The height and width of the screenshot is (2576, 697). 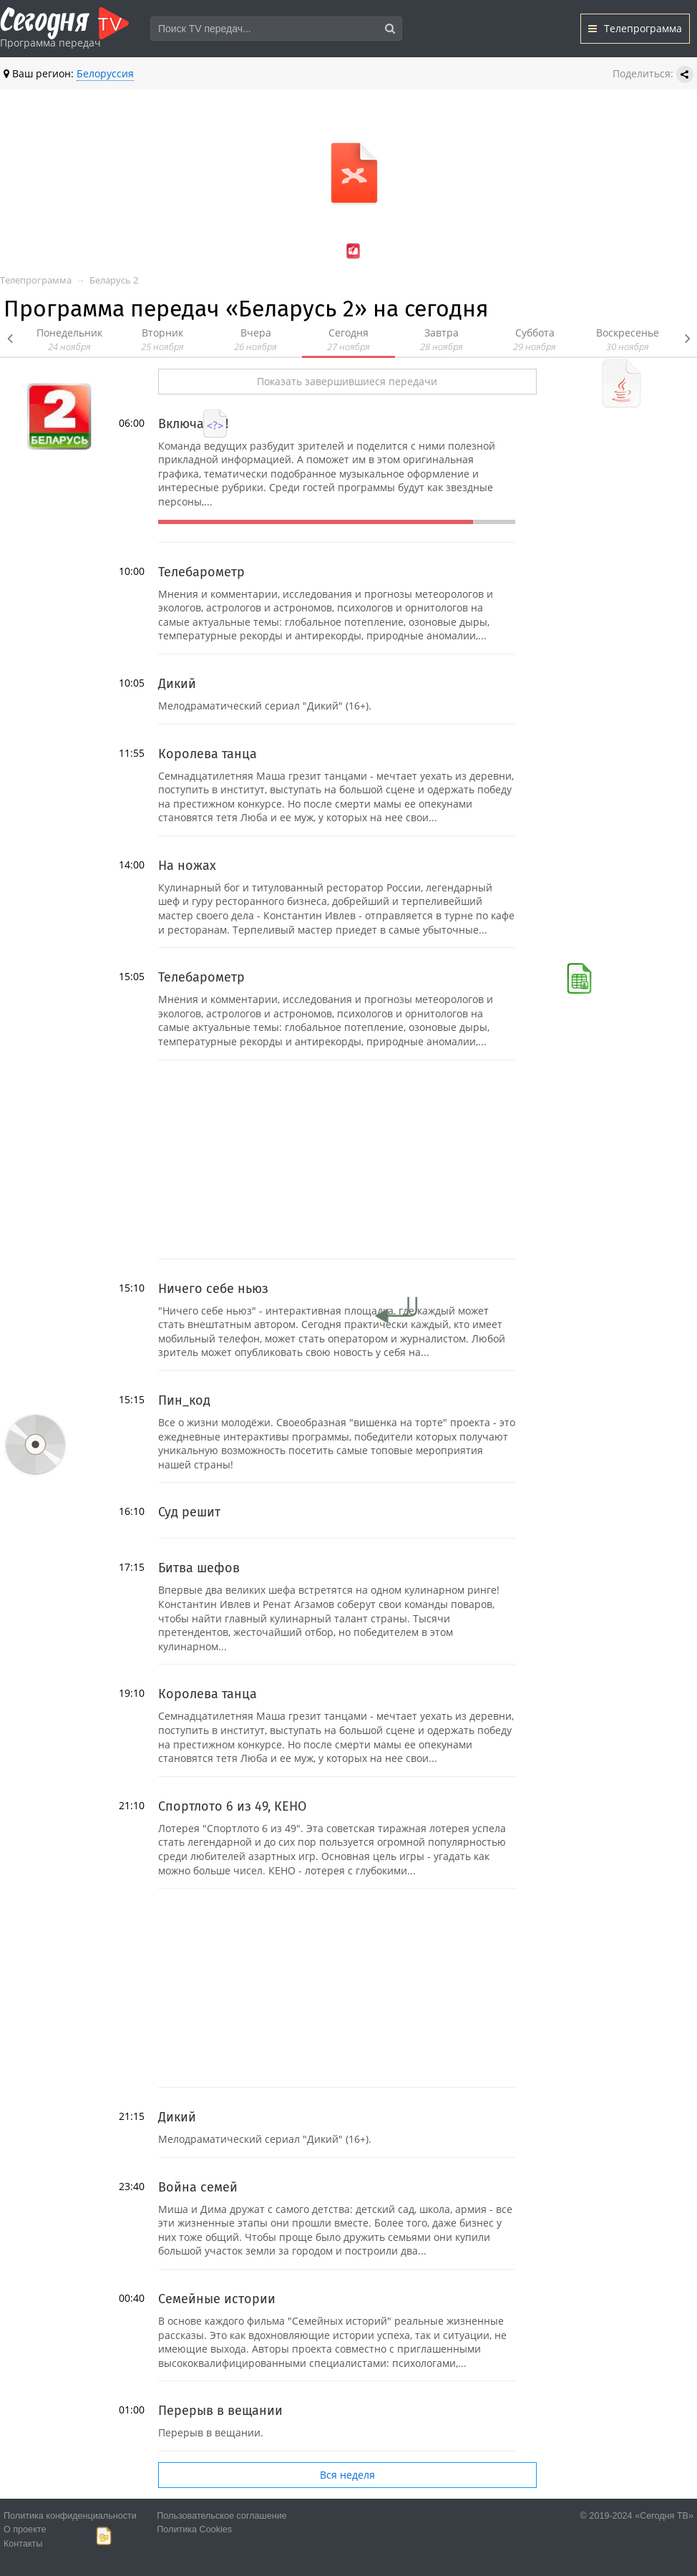 I want to click on open an opendocument spreadsheet file, so click(x=579, y=978).